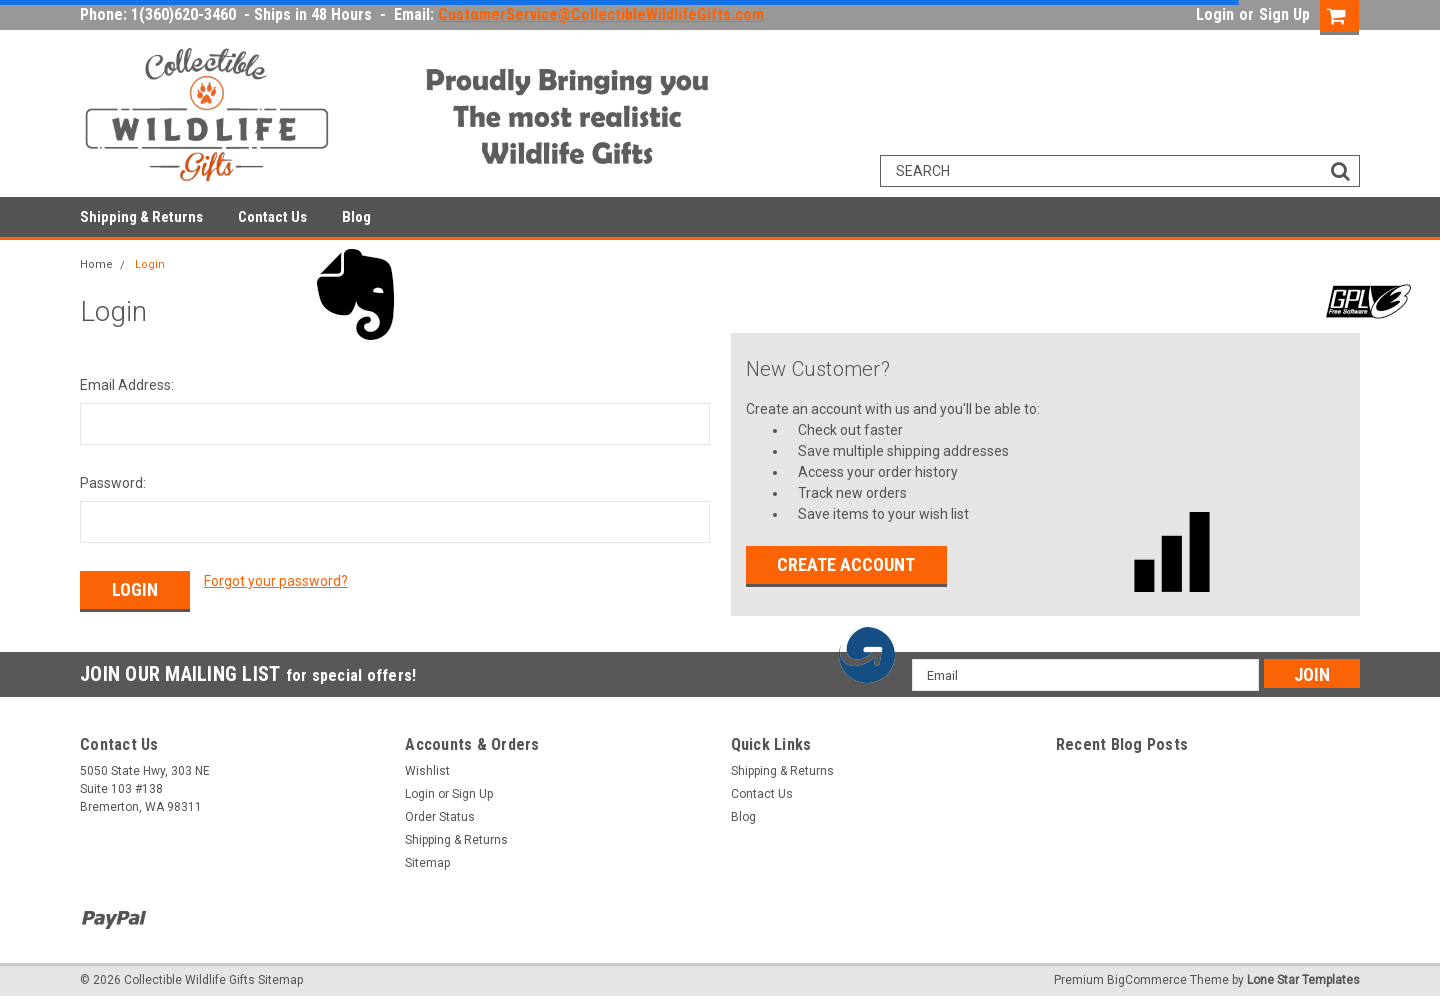 The image size is (1440, 1000). I want to click on open the MoneyGram app, so click(867, 655).